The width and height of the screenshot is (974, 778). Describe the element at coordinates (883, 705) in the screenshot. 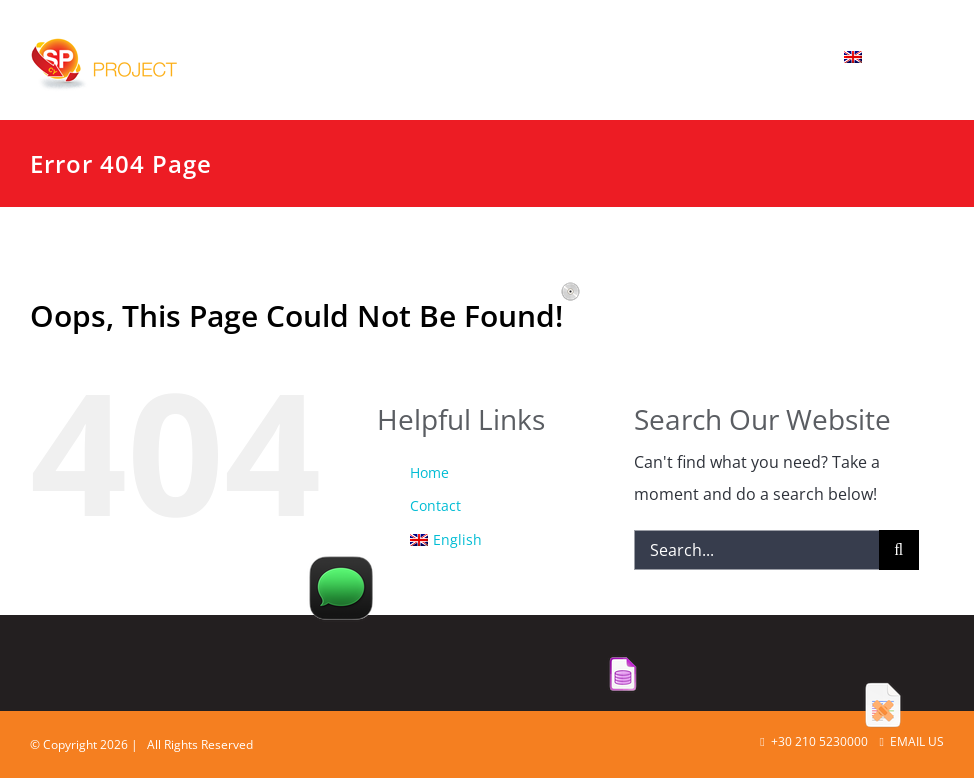

I see `a patch or diff file for code changes` at that location.